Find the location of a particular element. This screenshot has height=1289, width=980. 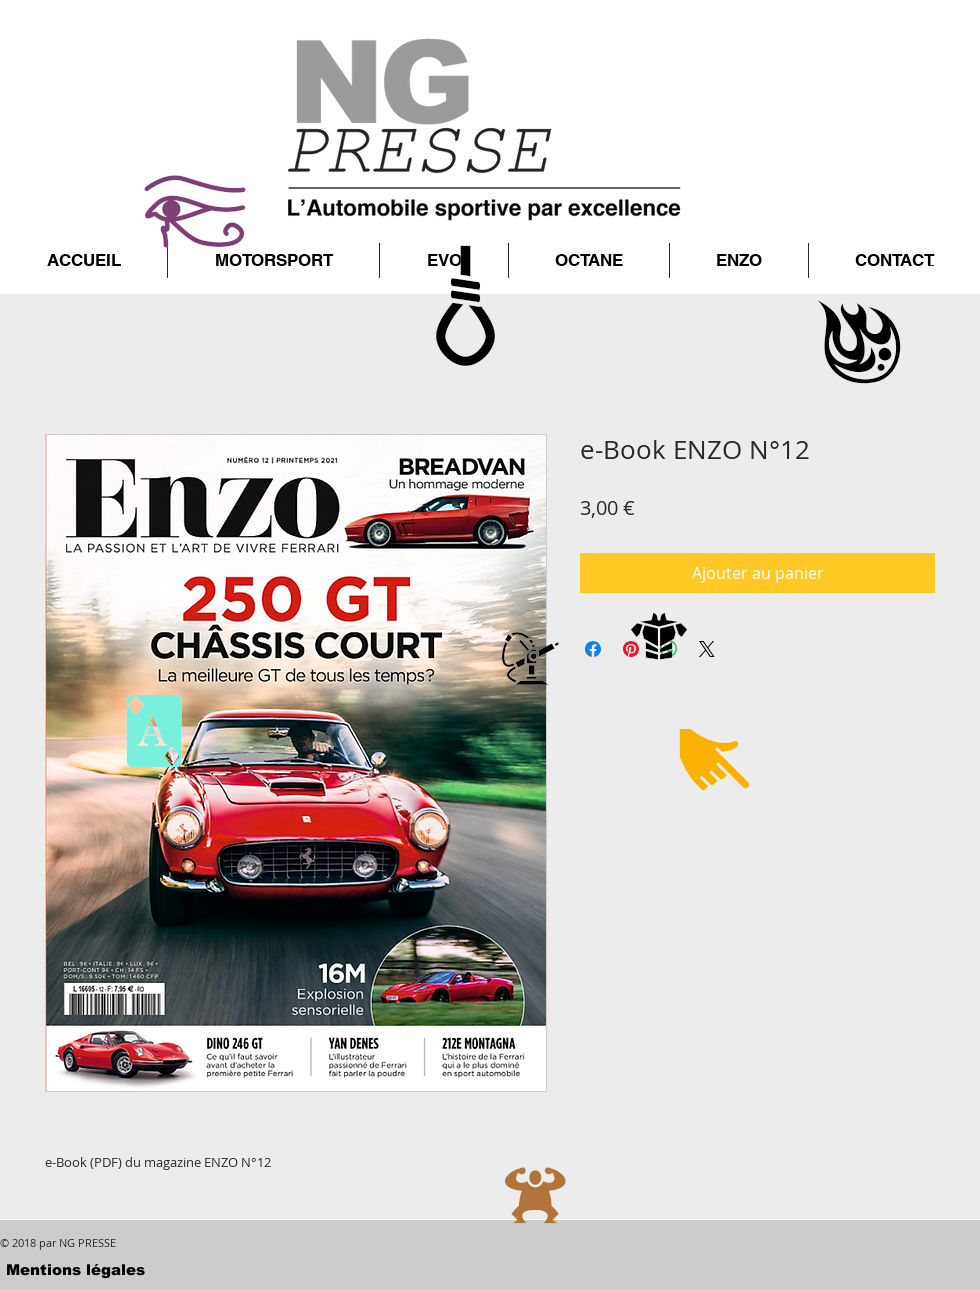

equip shoulder armor to your character is located at coordinates (659, 636).